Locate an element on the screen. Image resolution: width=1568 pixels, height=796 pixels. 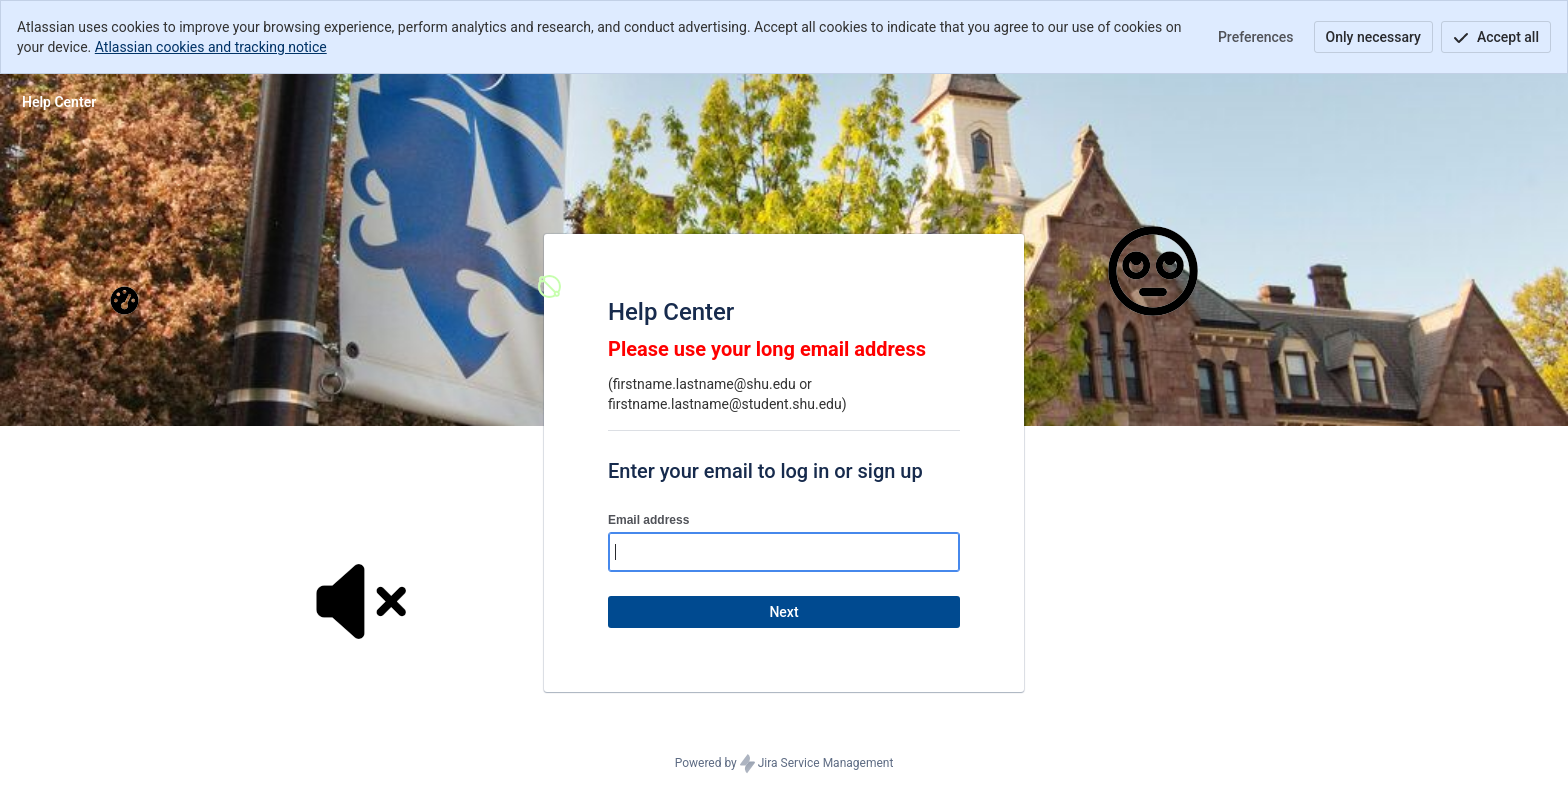
measure or display diameter of a circular object is located at coordinates (549, 286).